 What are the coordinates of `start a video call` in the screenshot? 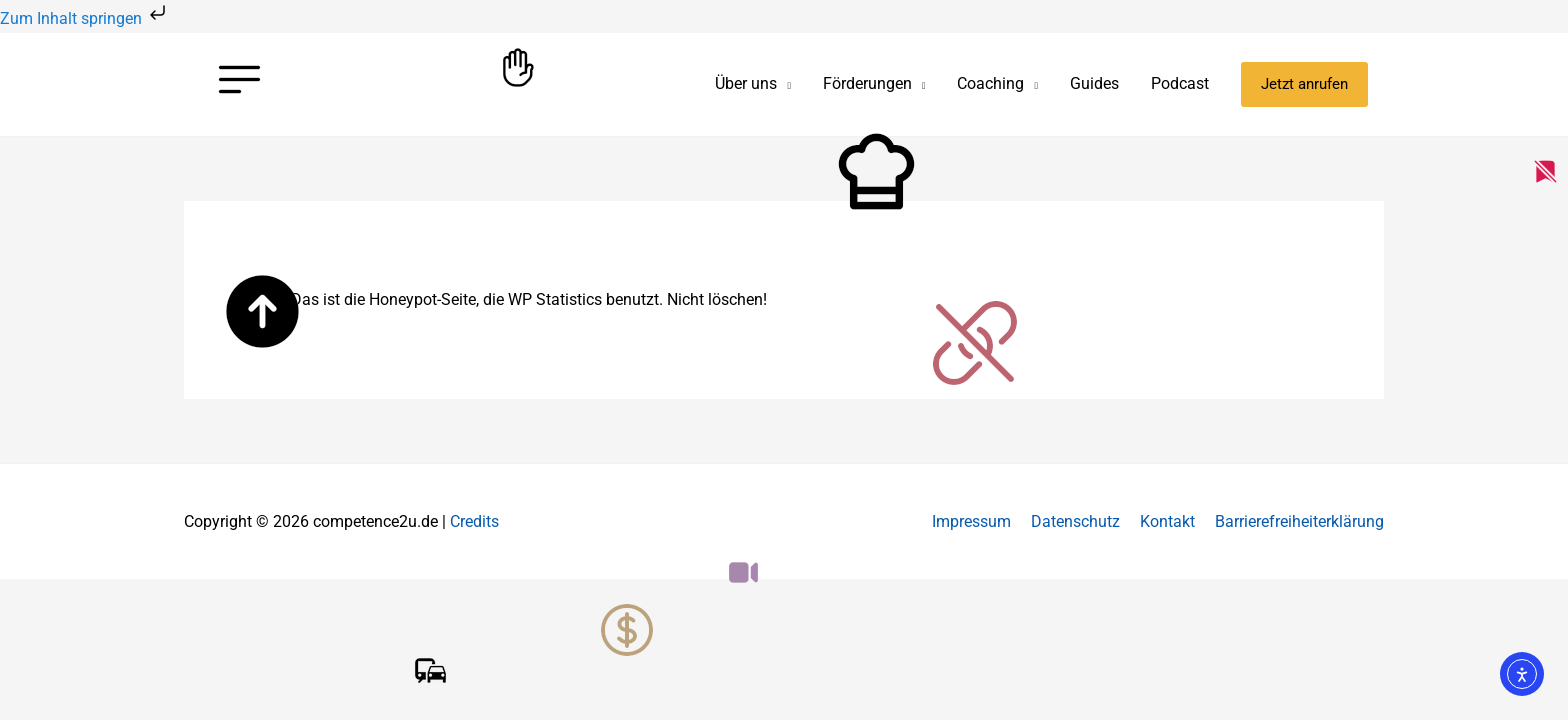 It's located at (743, 572).